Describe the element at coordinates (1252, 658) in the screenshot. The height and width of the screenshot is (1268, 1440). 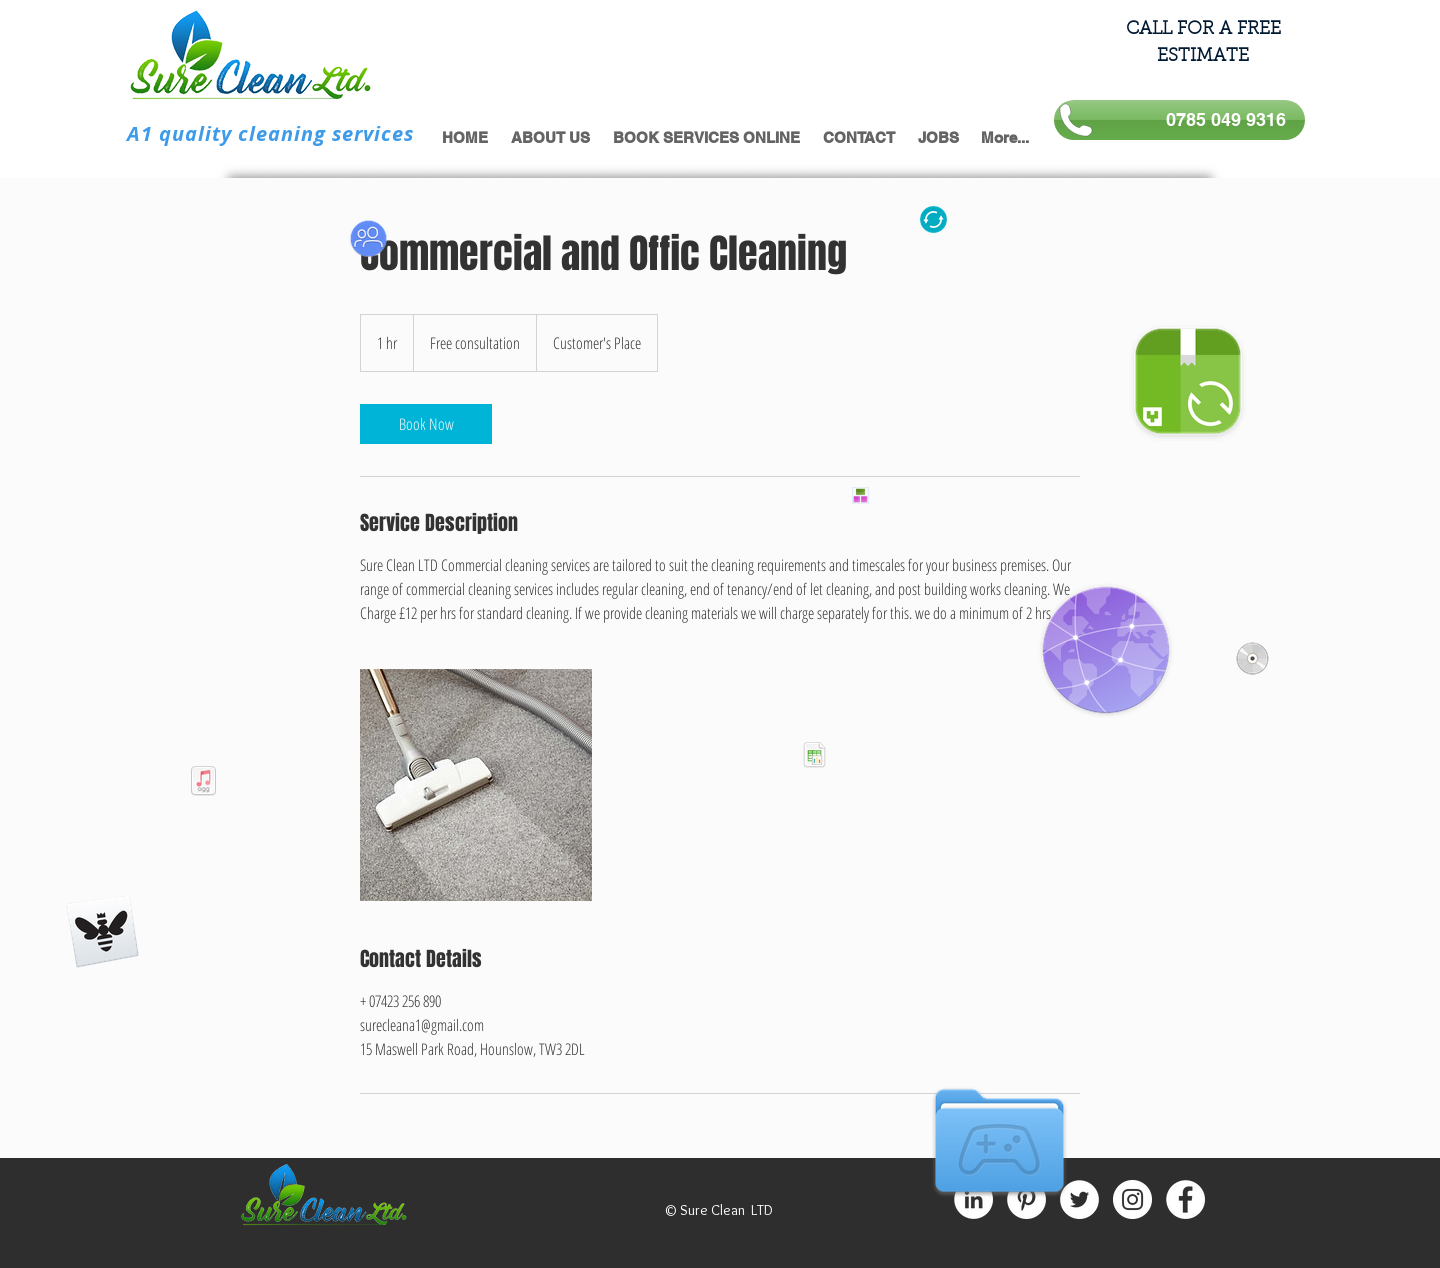
I see `access CD/DVD drive or disc media` at that location.